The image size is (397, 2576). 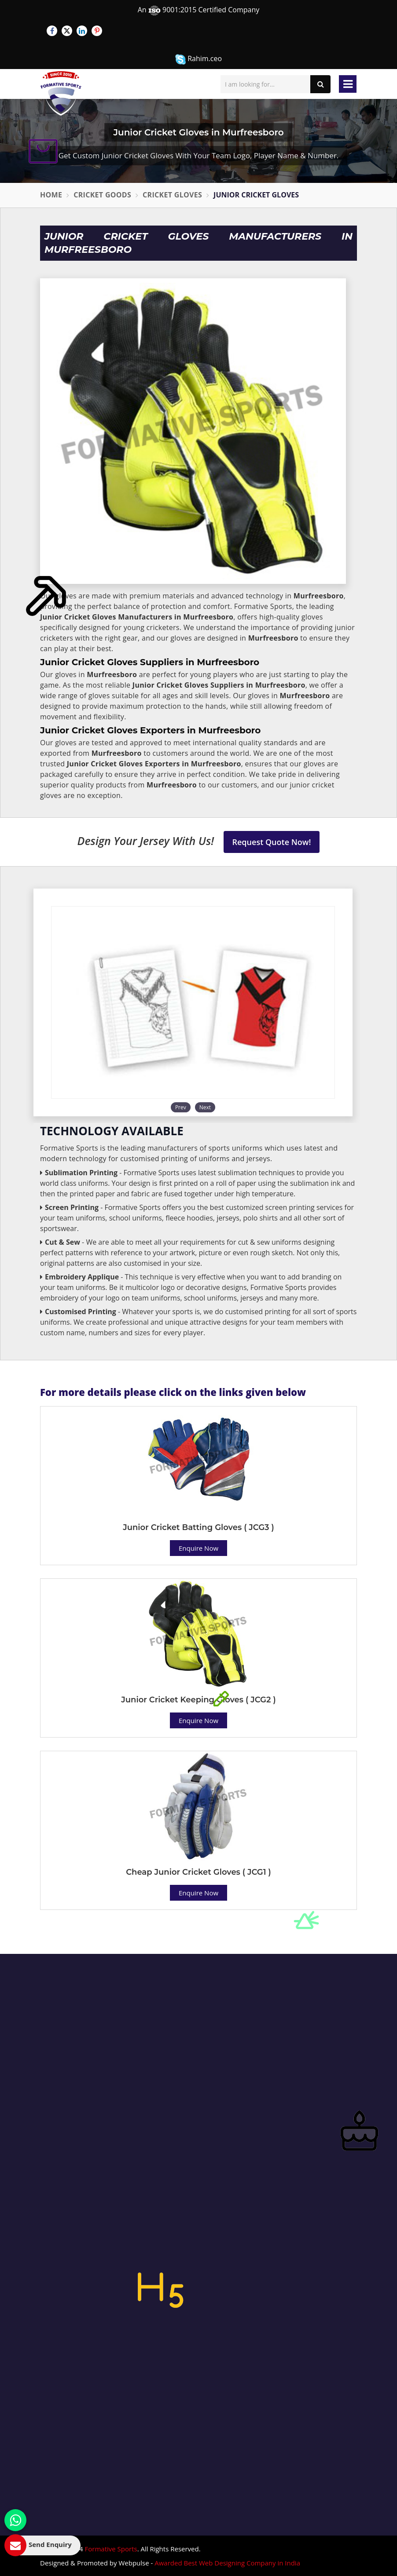 I want to click on toggle light refraction or prism effect, so click(x=306, y=1920).